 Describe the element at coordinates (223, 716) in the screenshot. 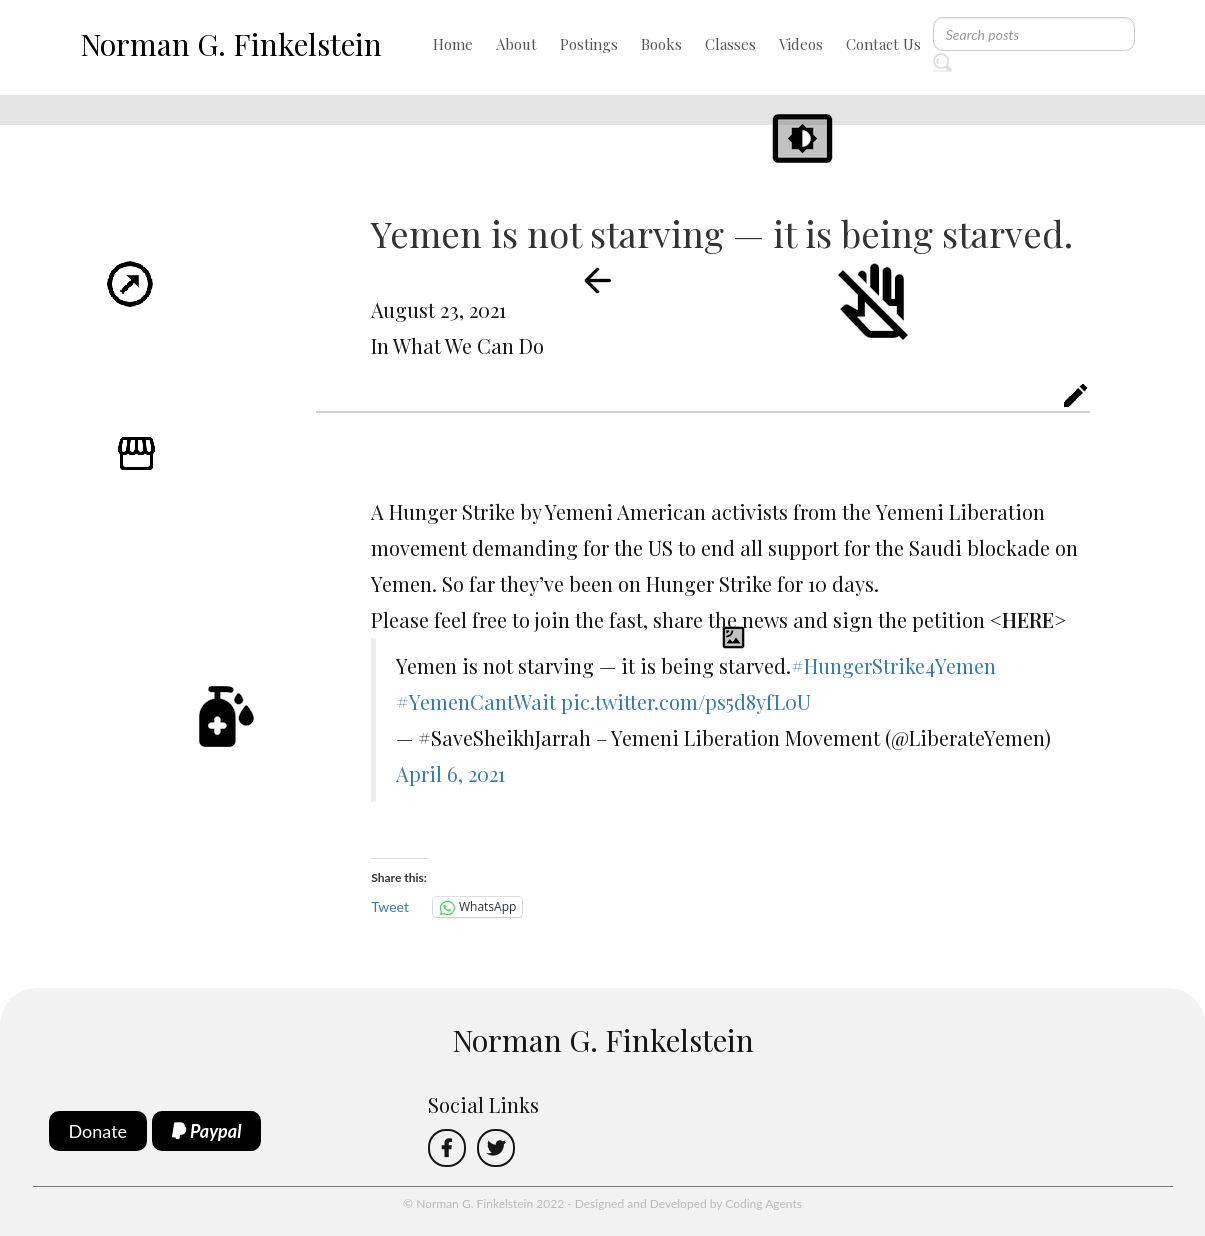

I see `access hand sanitizer station information` at that location.